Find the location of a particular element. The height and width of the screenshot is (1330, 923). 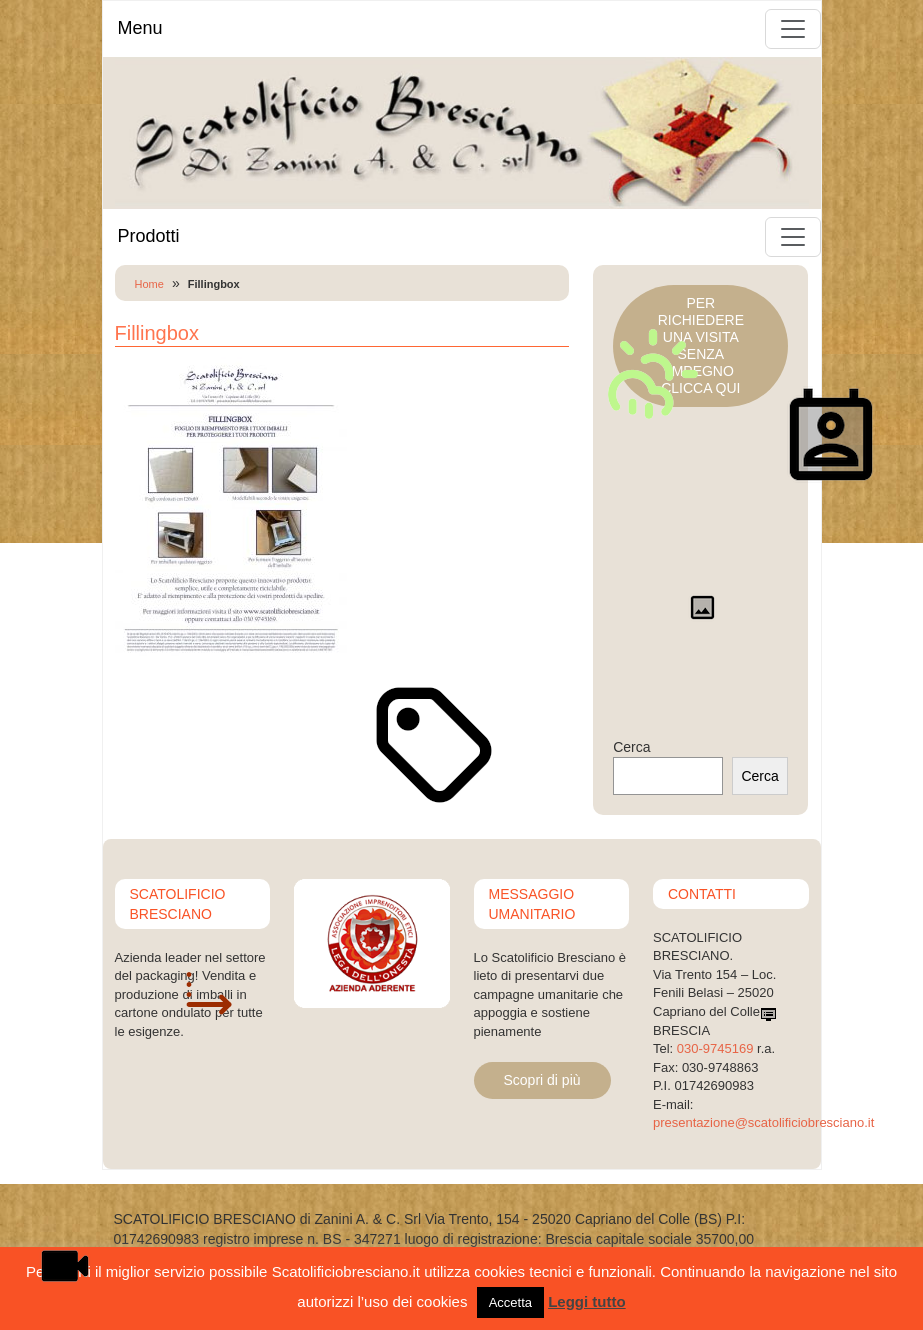

add or manage tags is located at coordinates (434, 745).